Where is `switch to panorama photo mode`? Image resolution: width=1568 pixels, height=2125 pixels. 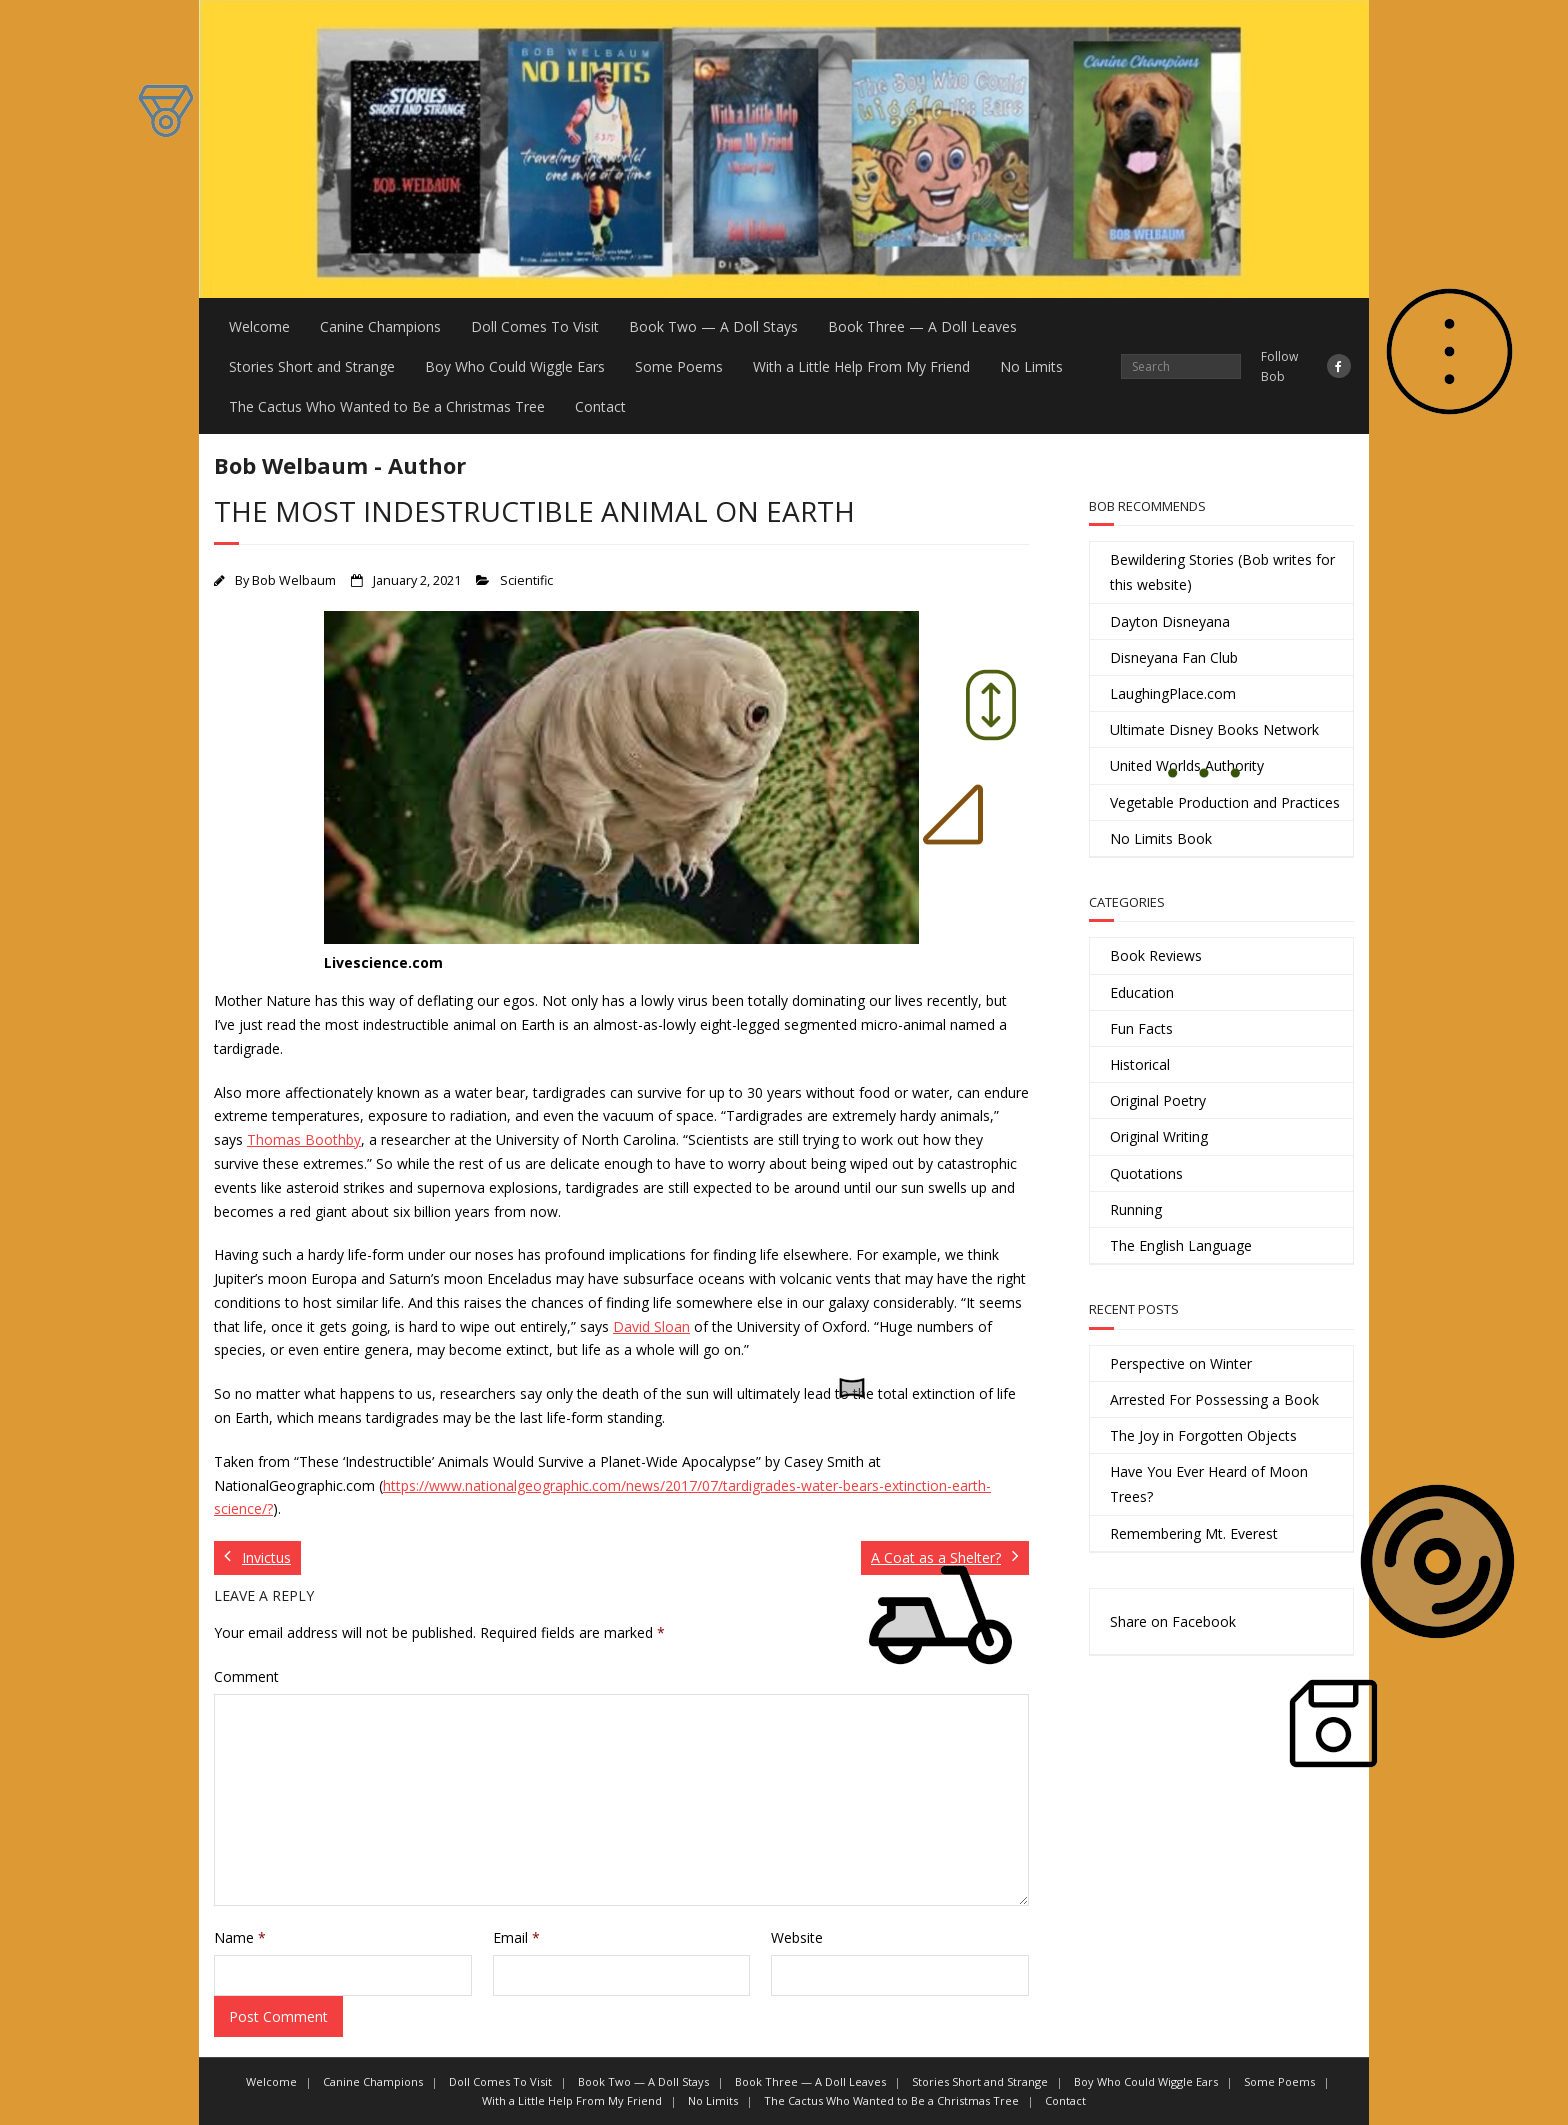 switch to panorama photo mode is located at coordinates (852, 1388).